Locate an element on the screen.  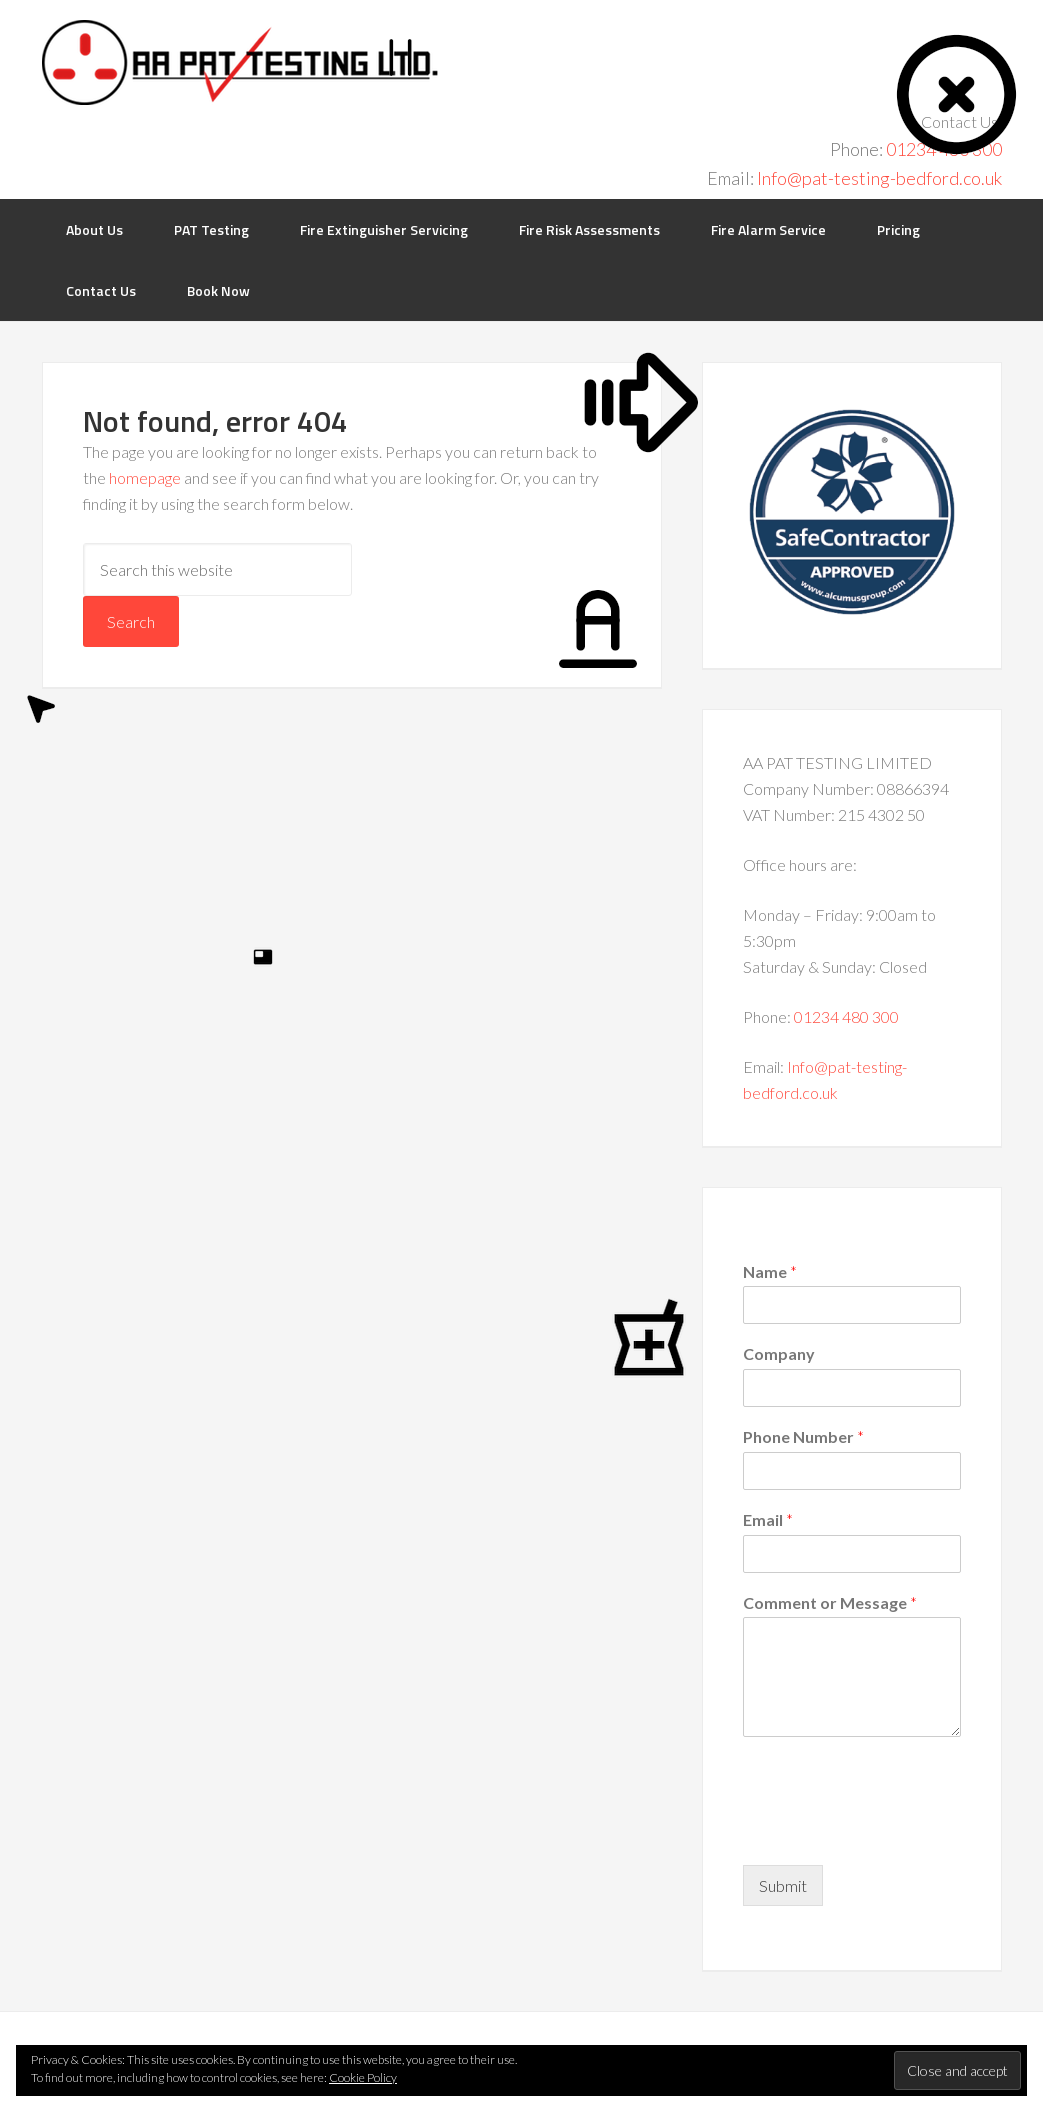
close or dismiss a dialog is located at coordinates (956, 94).